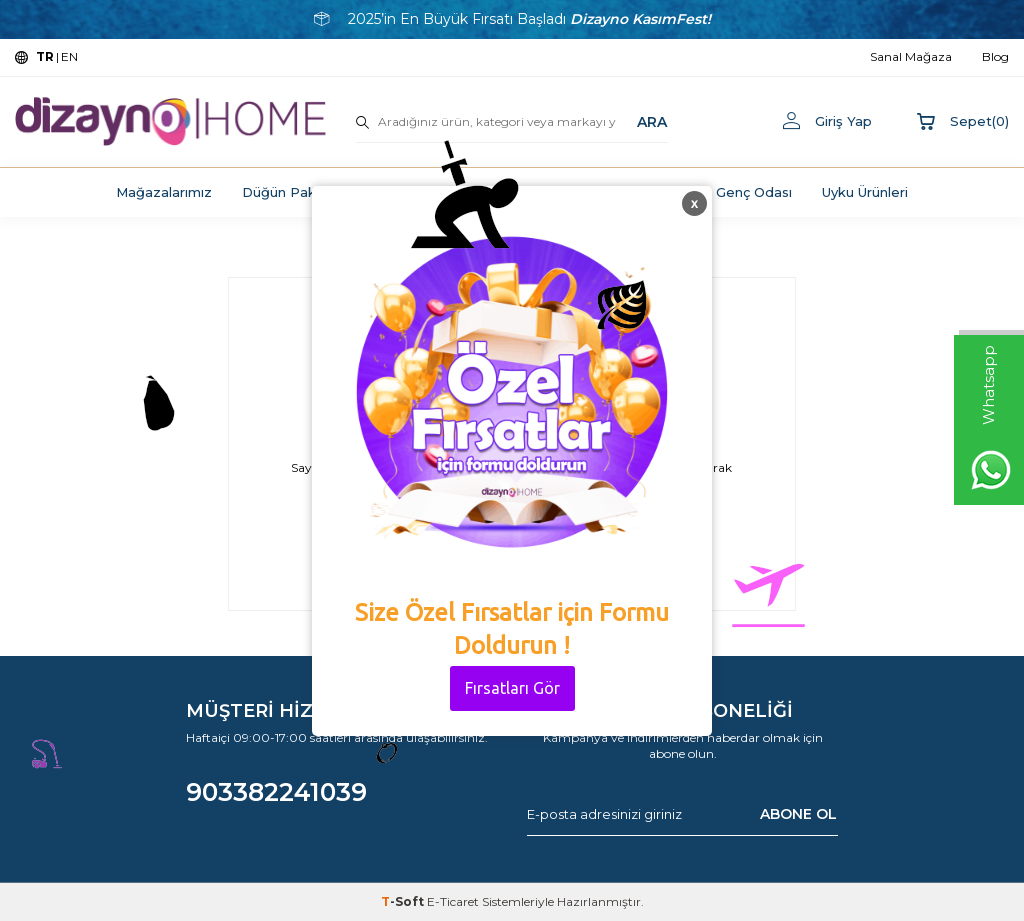 The height and width of the screenshot is (921, 1024). I want to click on access cleaning or vacuum robot controls, so click(47, 754).